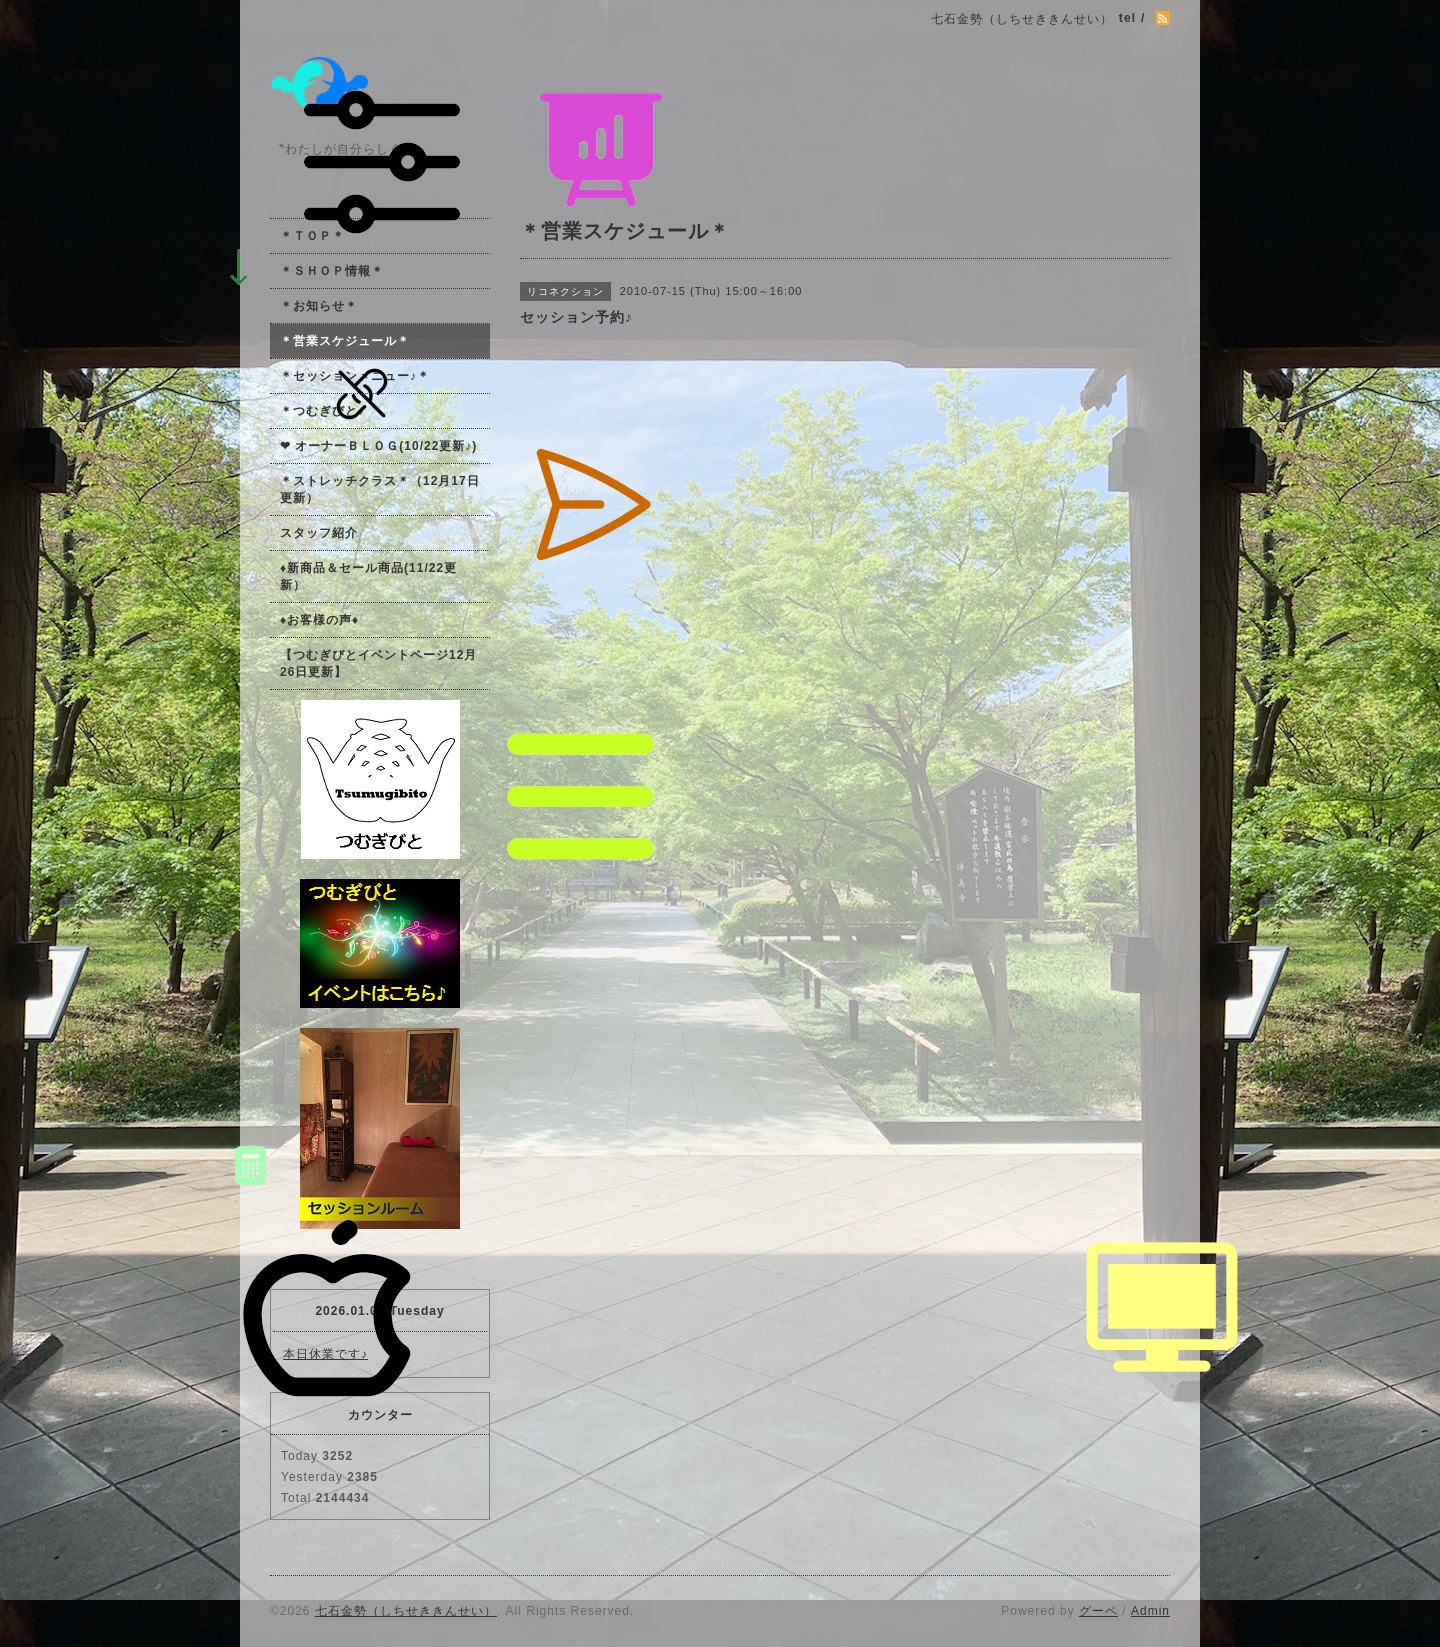 This screenshot has height=1647, width=1440. Describe the element at coordinates (250, 1165) in the screenshot. I see `open the calculator app` at that location.